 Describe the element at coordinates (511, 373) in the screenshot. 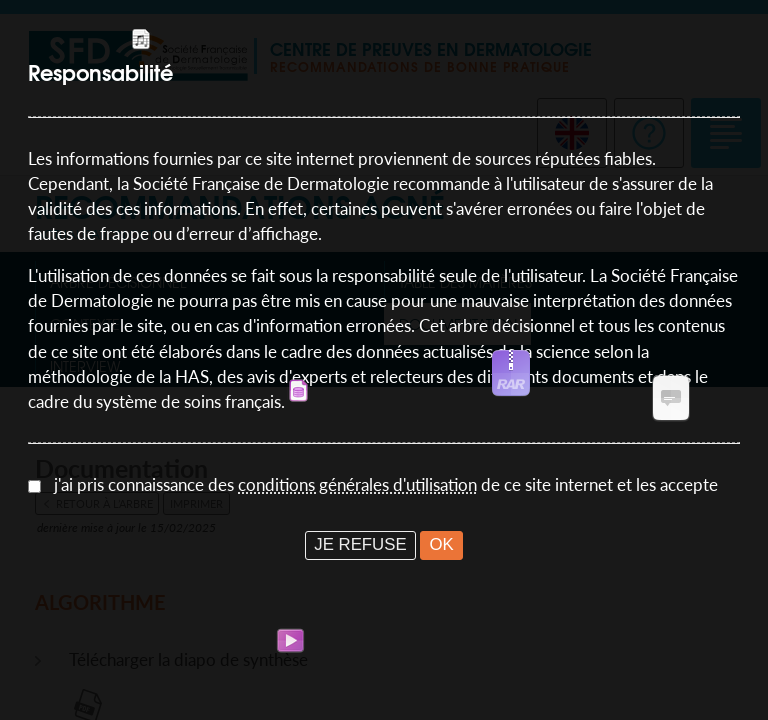

I see `a compressed RAR archive file` at that location.